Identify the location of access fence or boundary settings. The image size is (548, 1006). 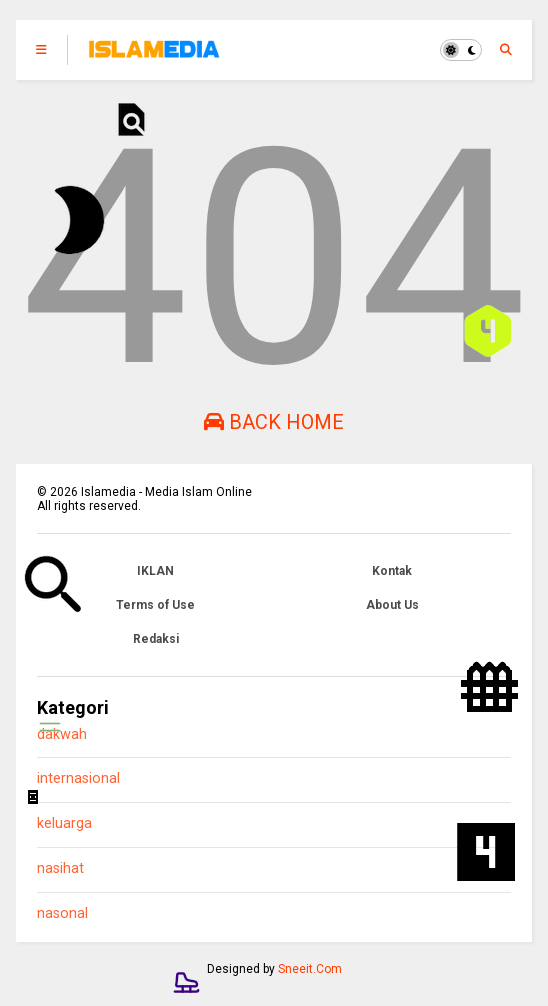
(489, 686).